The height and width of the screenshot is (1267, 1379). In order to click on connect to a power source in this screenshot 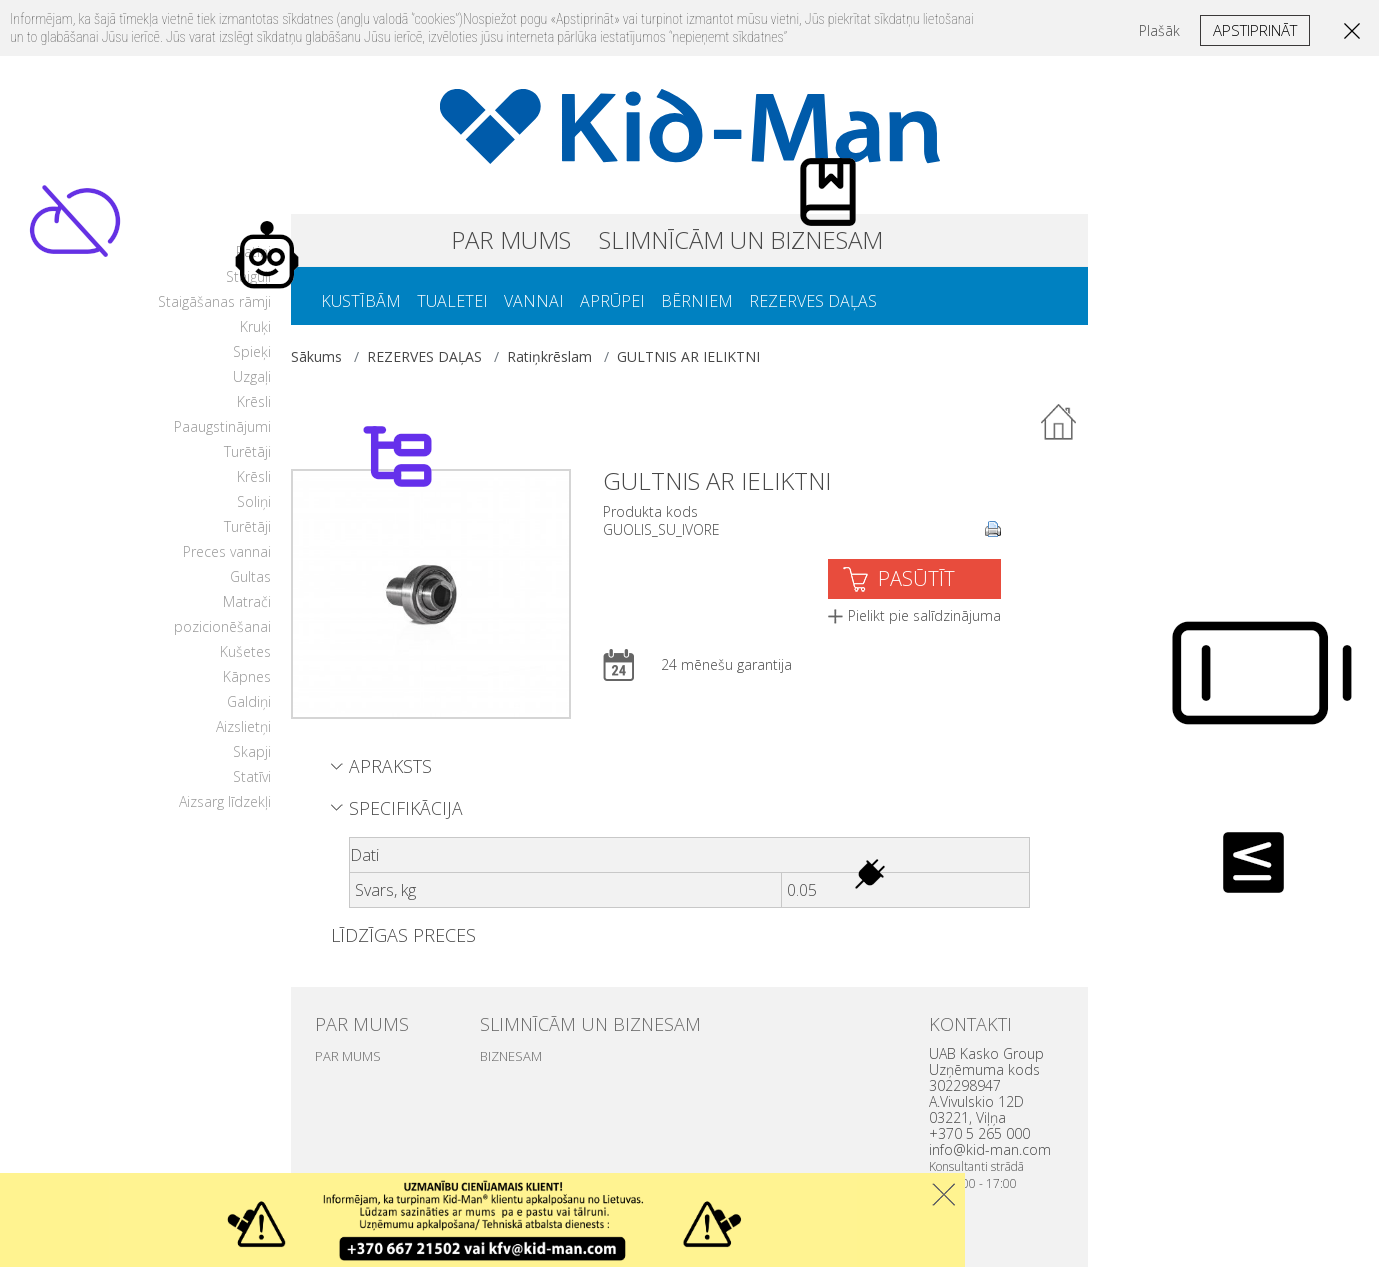, I will do `click(869, 874)`.